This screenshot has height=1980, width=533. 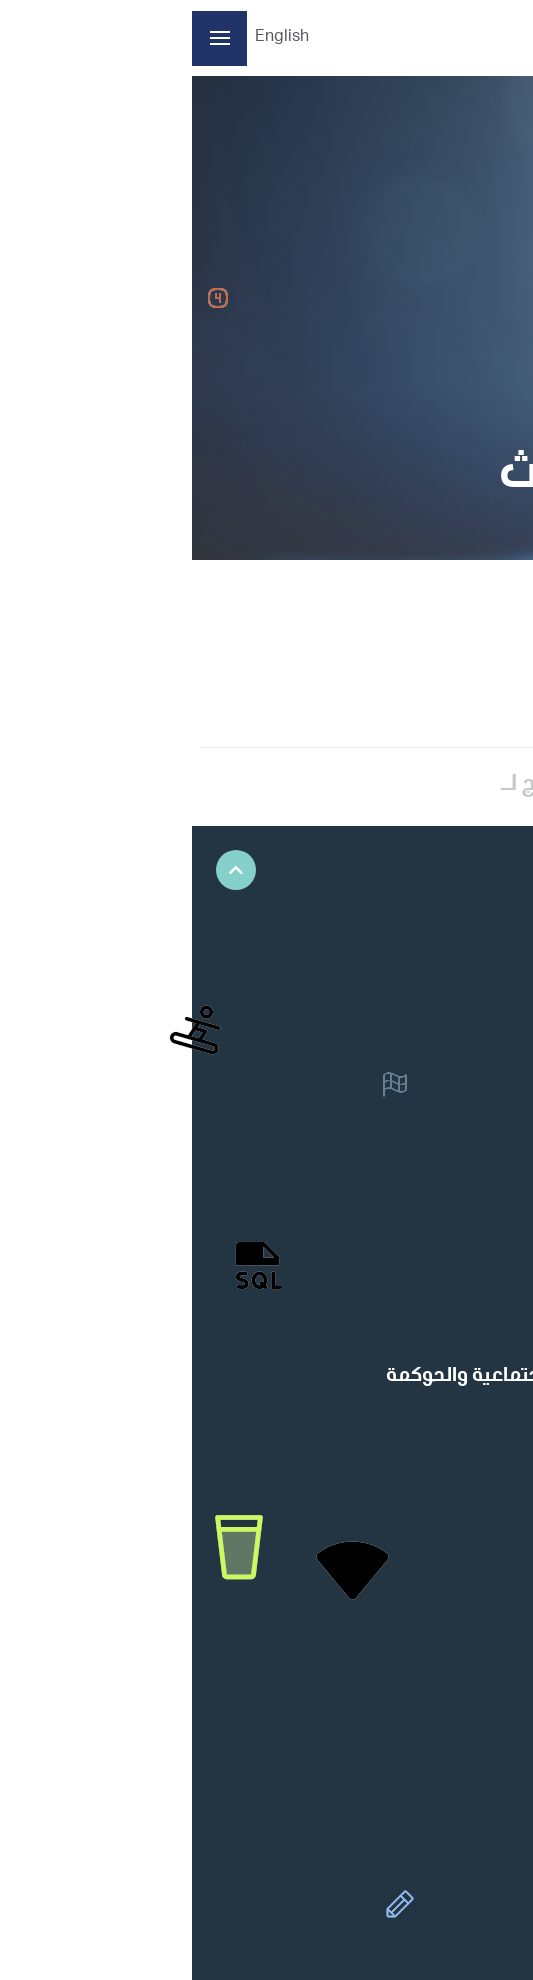 What do you see at coordinates (394, 1084) in the screenshot?
I see `indicates finish line or completion of a task` at bounding box center [394, 1084].